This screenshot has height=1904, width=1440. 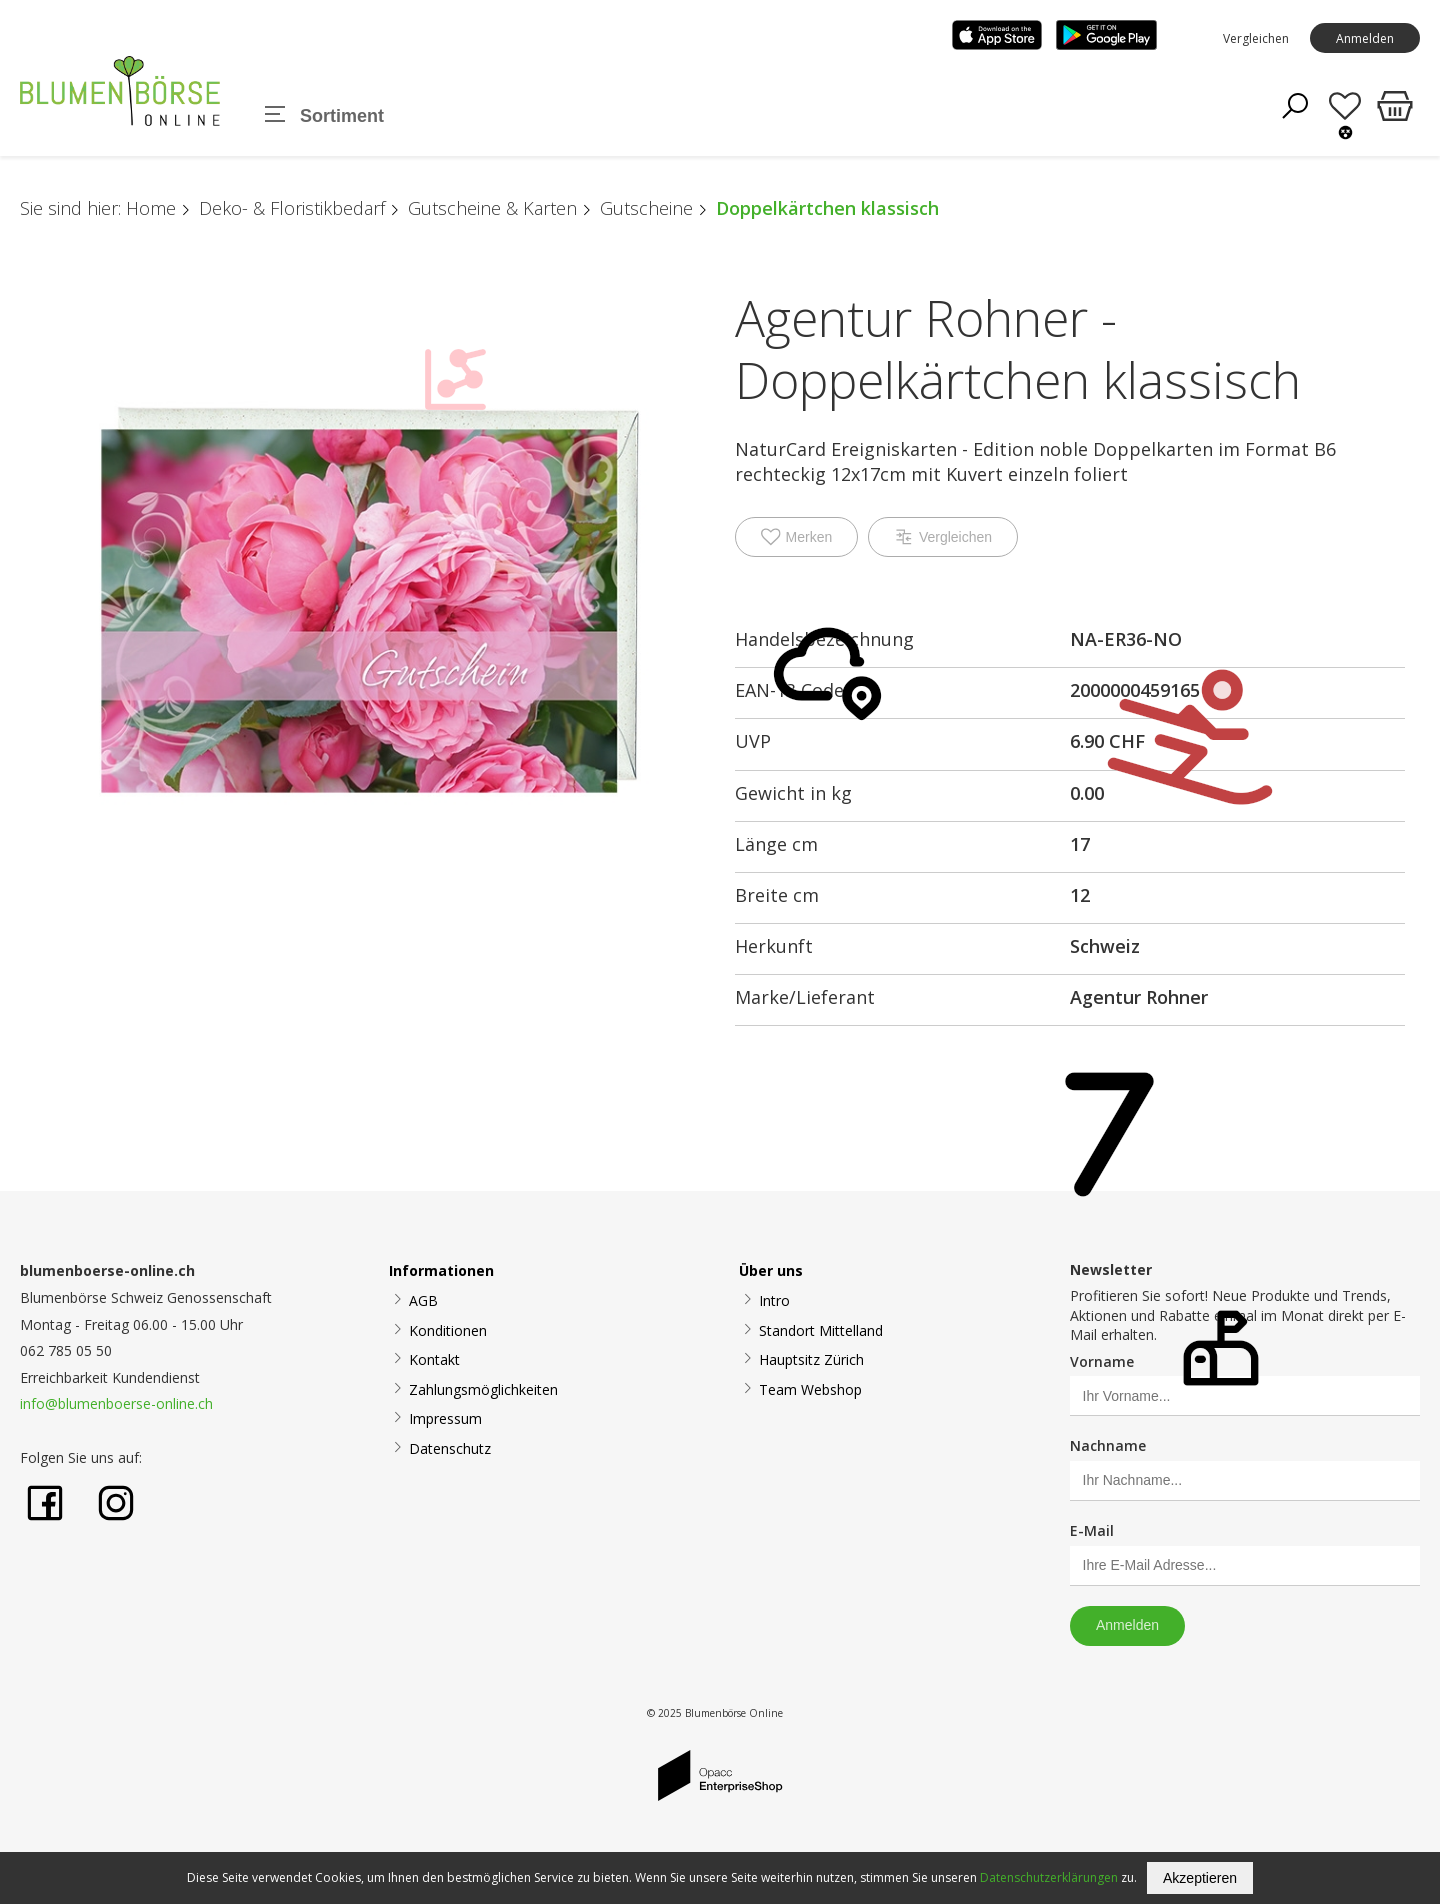 What do you see at coordinates (1221, 1348) in the screenshot?
I see `access your mailbox or inbox` at bounding box center [1221, 1348].